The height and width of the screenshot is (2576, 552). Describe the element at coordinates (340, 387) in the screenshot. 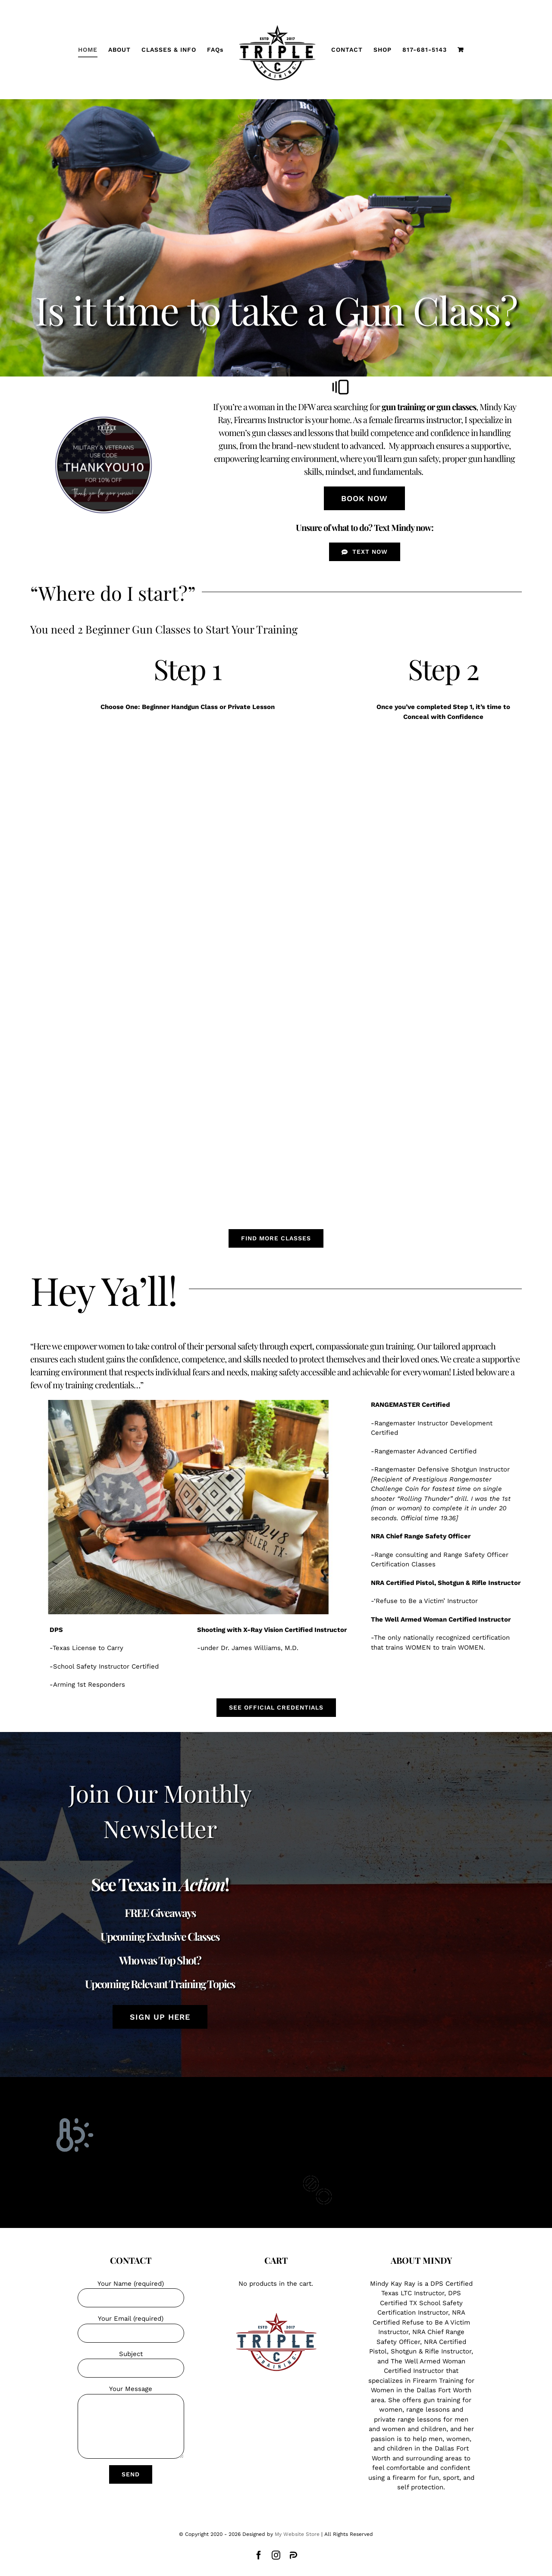

I see `view the last image in a horizontal gallery` at that location.